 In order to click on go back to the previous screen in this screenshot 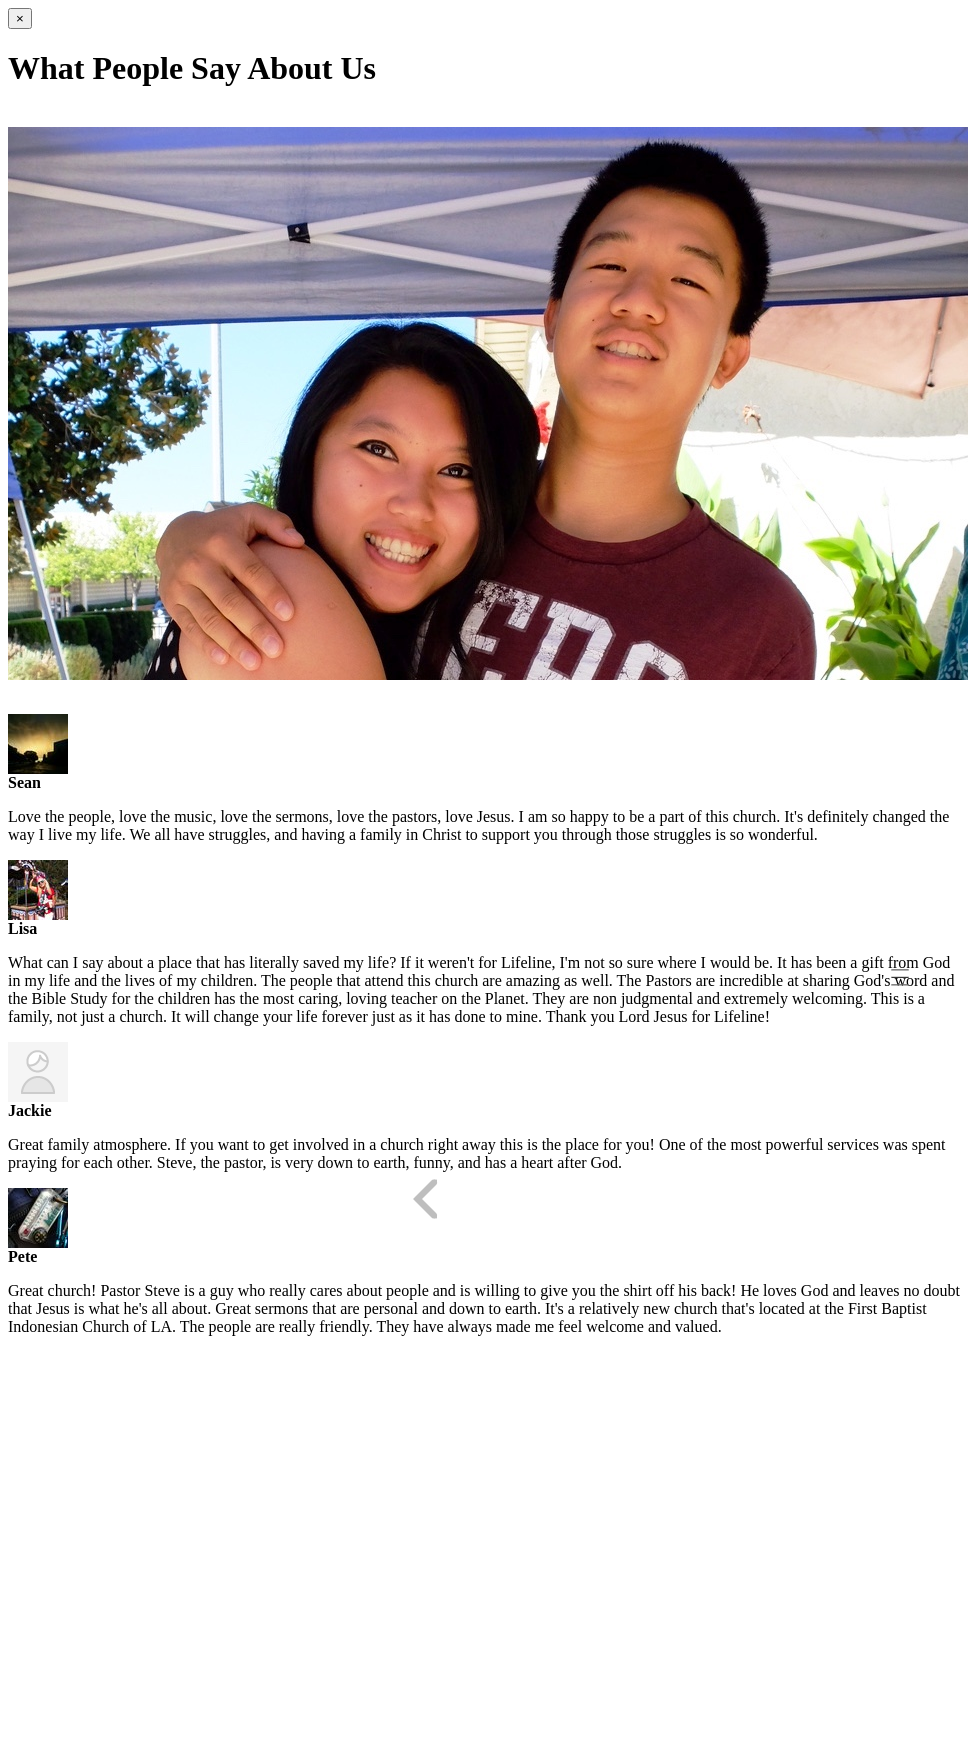, I will do `click(424, 1199)`.